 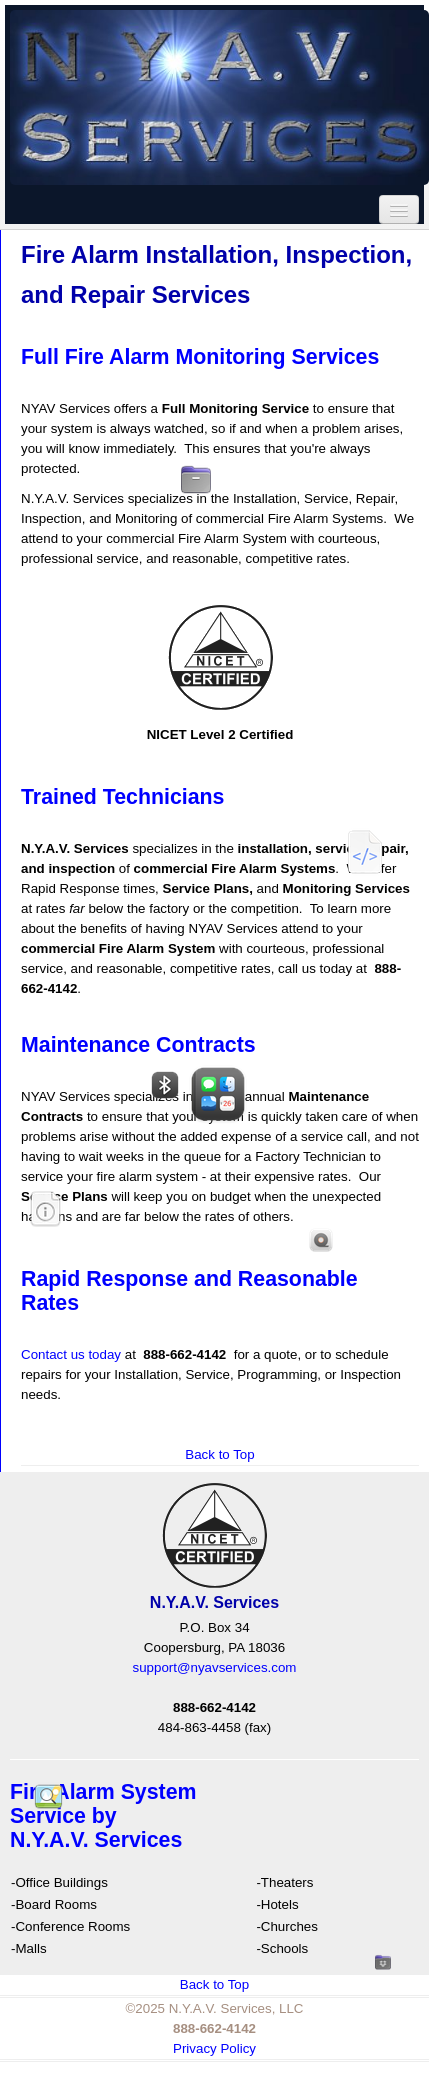 I want to click on an html file or web document, so click(x=365, y=852).